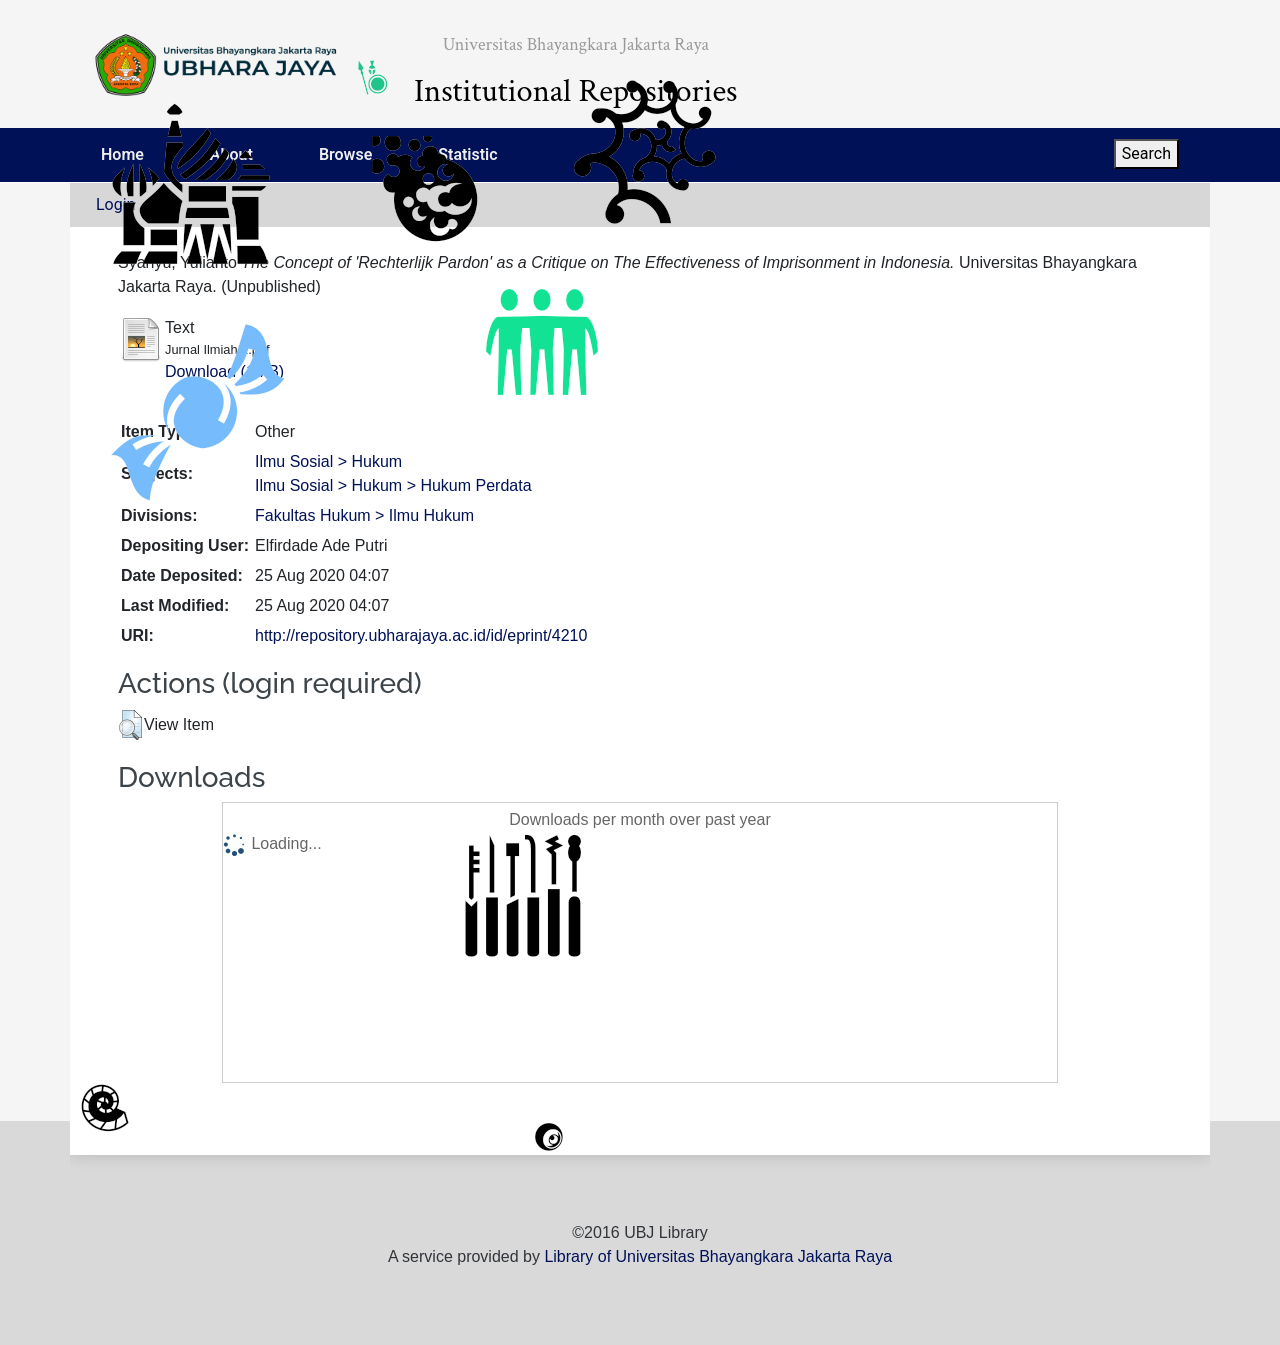 The width and height of the screenshot is (1280, 1345). I want to click on toggle visibility or show/hide content, so click(549, 1137).